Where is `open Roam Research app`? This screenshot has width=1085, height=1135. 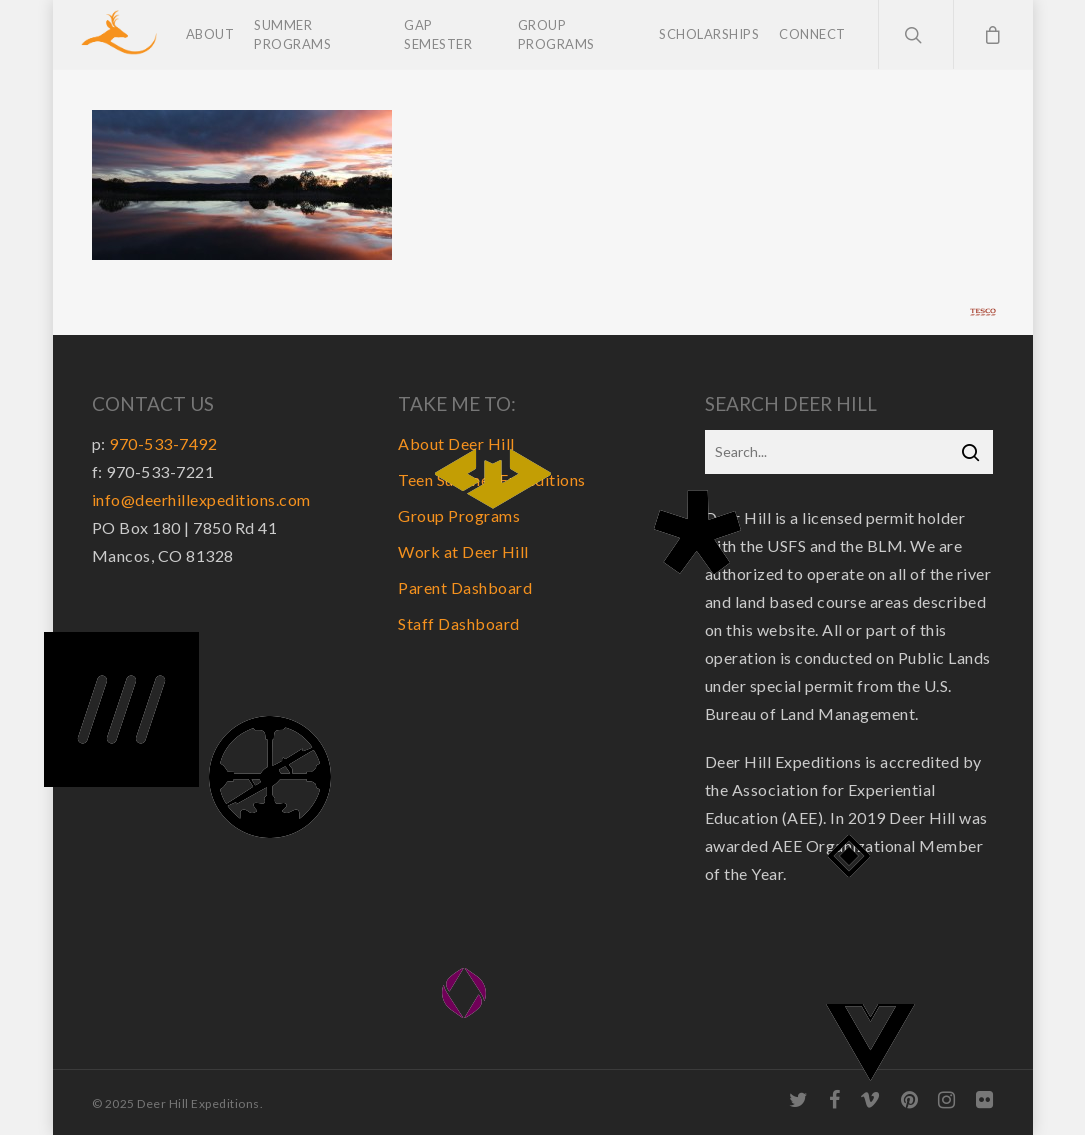 open Roam Research app is located at coordinates (270, 777).